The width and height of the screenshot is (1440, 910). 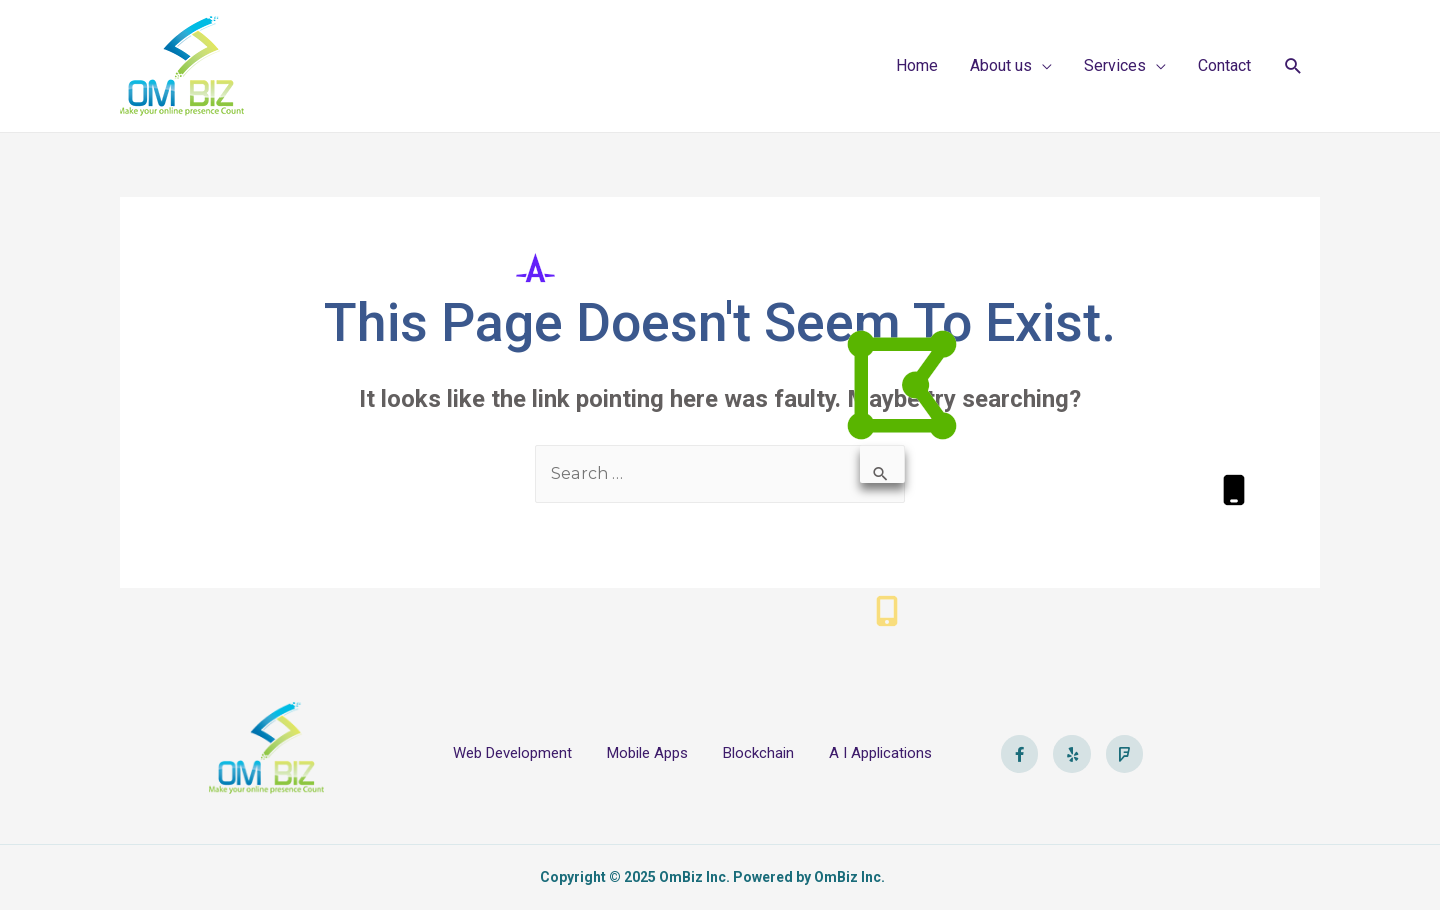 I want to click on autoprefixer CSS tool logo, so click(x=535, y=267).